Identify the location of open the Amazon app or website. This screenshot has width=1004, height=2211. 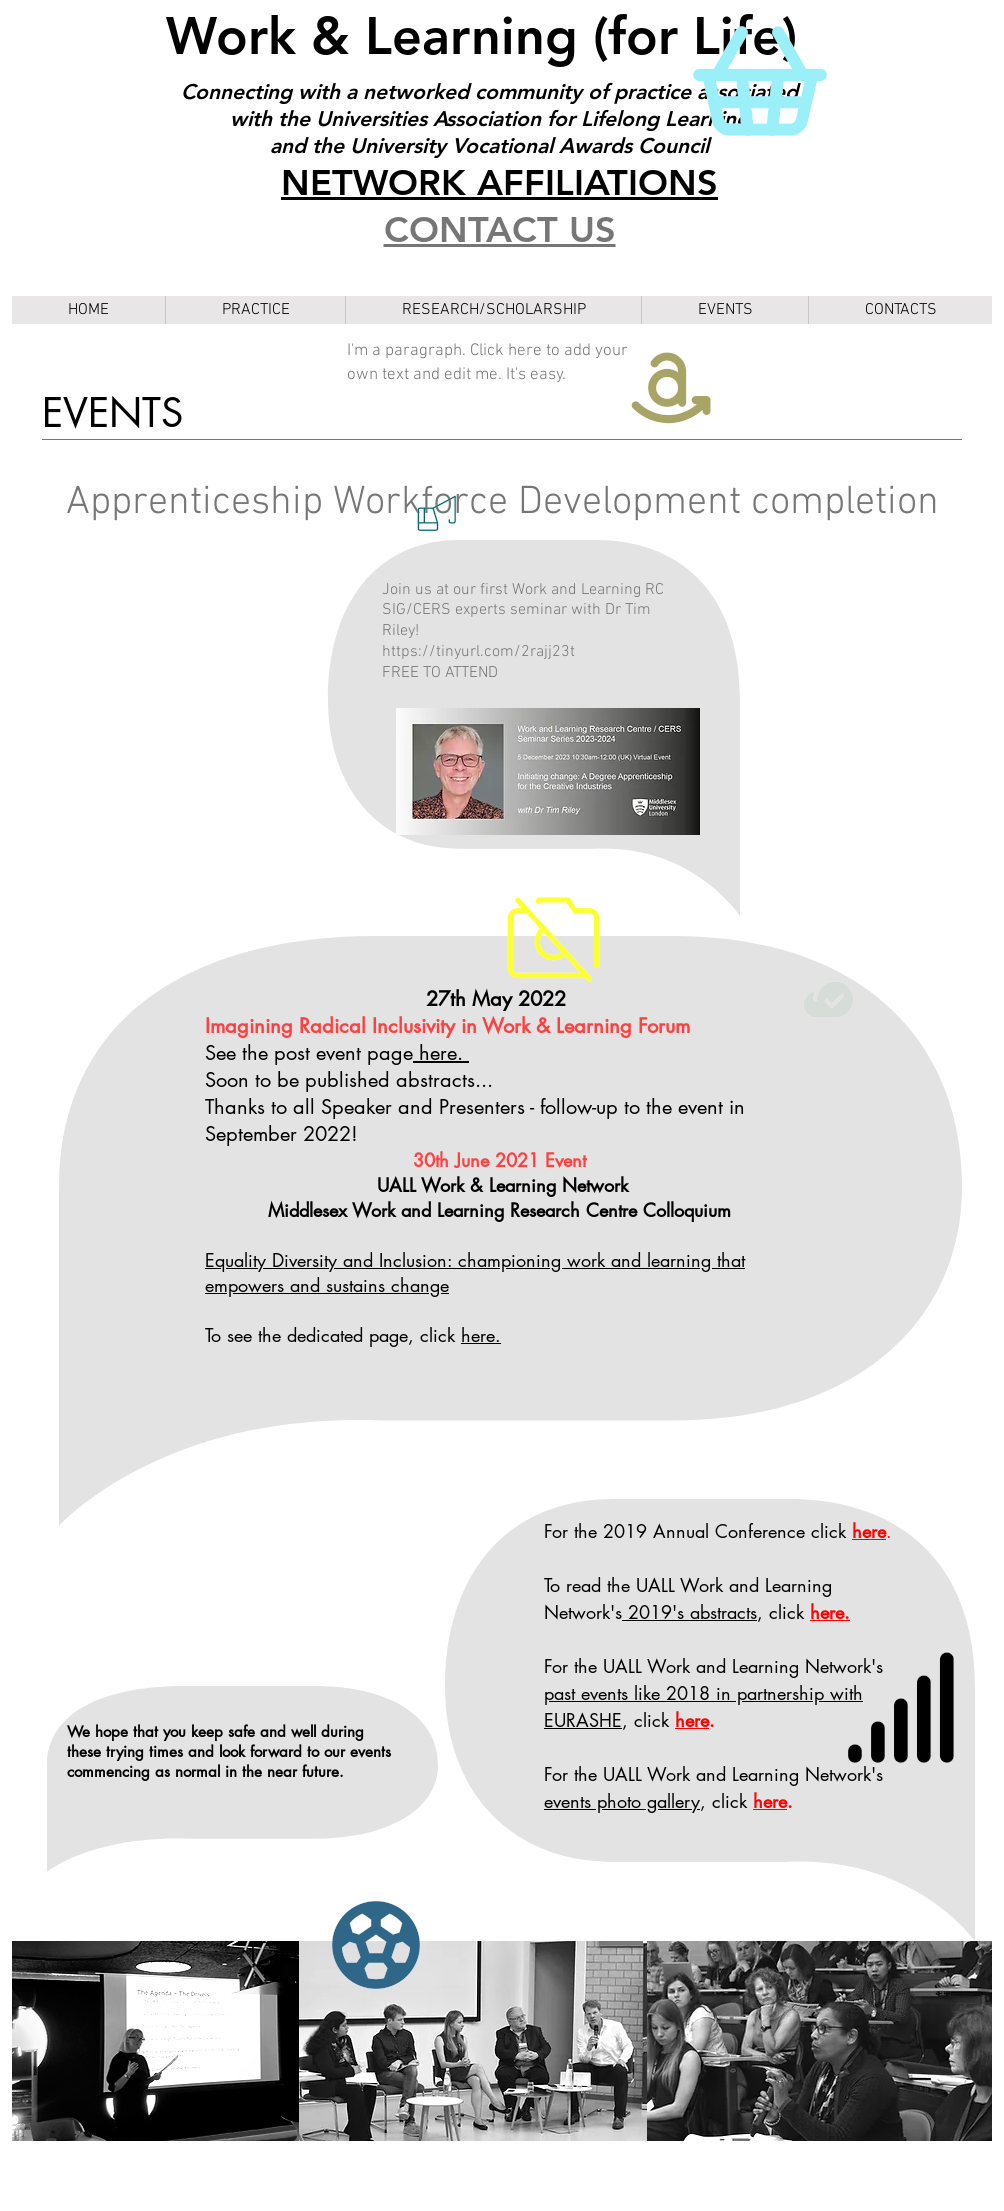
(668, 386).